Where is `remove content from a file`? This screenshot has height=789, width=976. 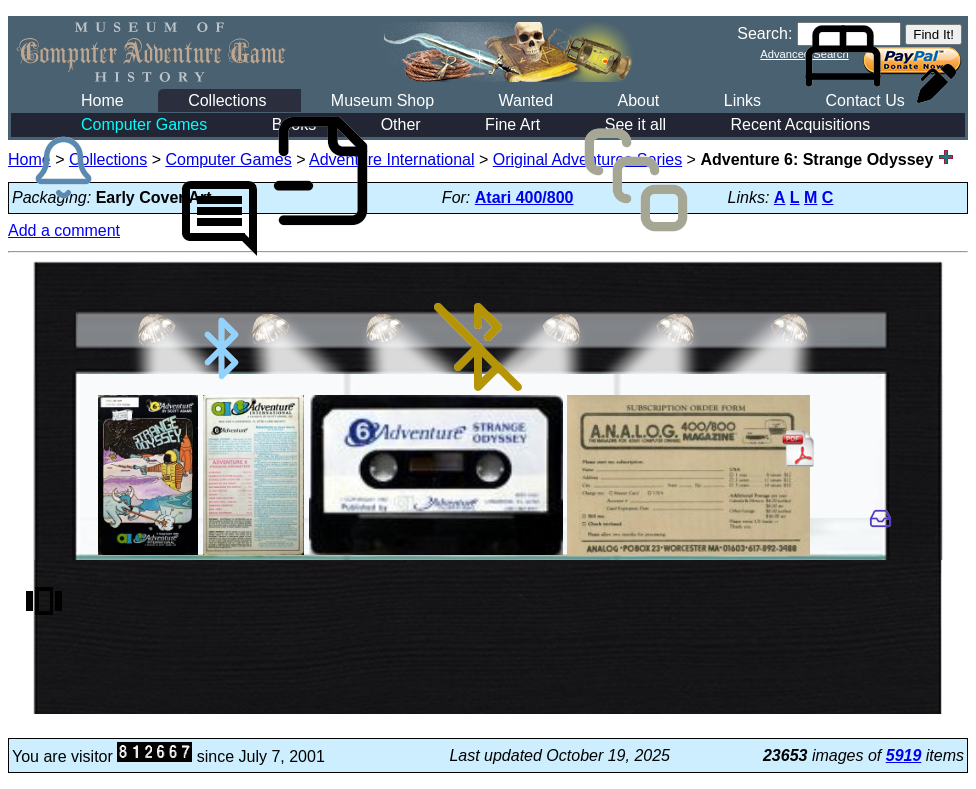
remove content from a file is located at coordinates (323, 171).